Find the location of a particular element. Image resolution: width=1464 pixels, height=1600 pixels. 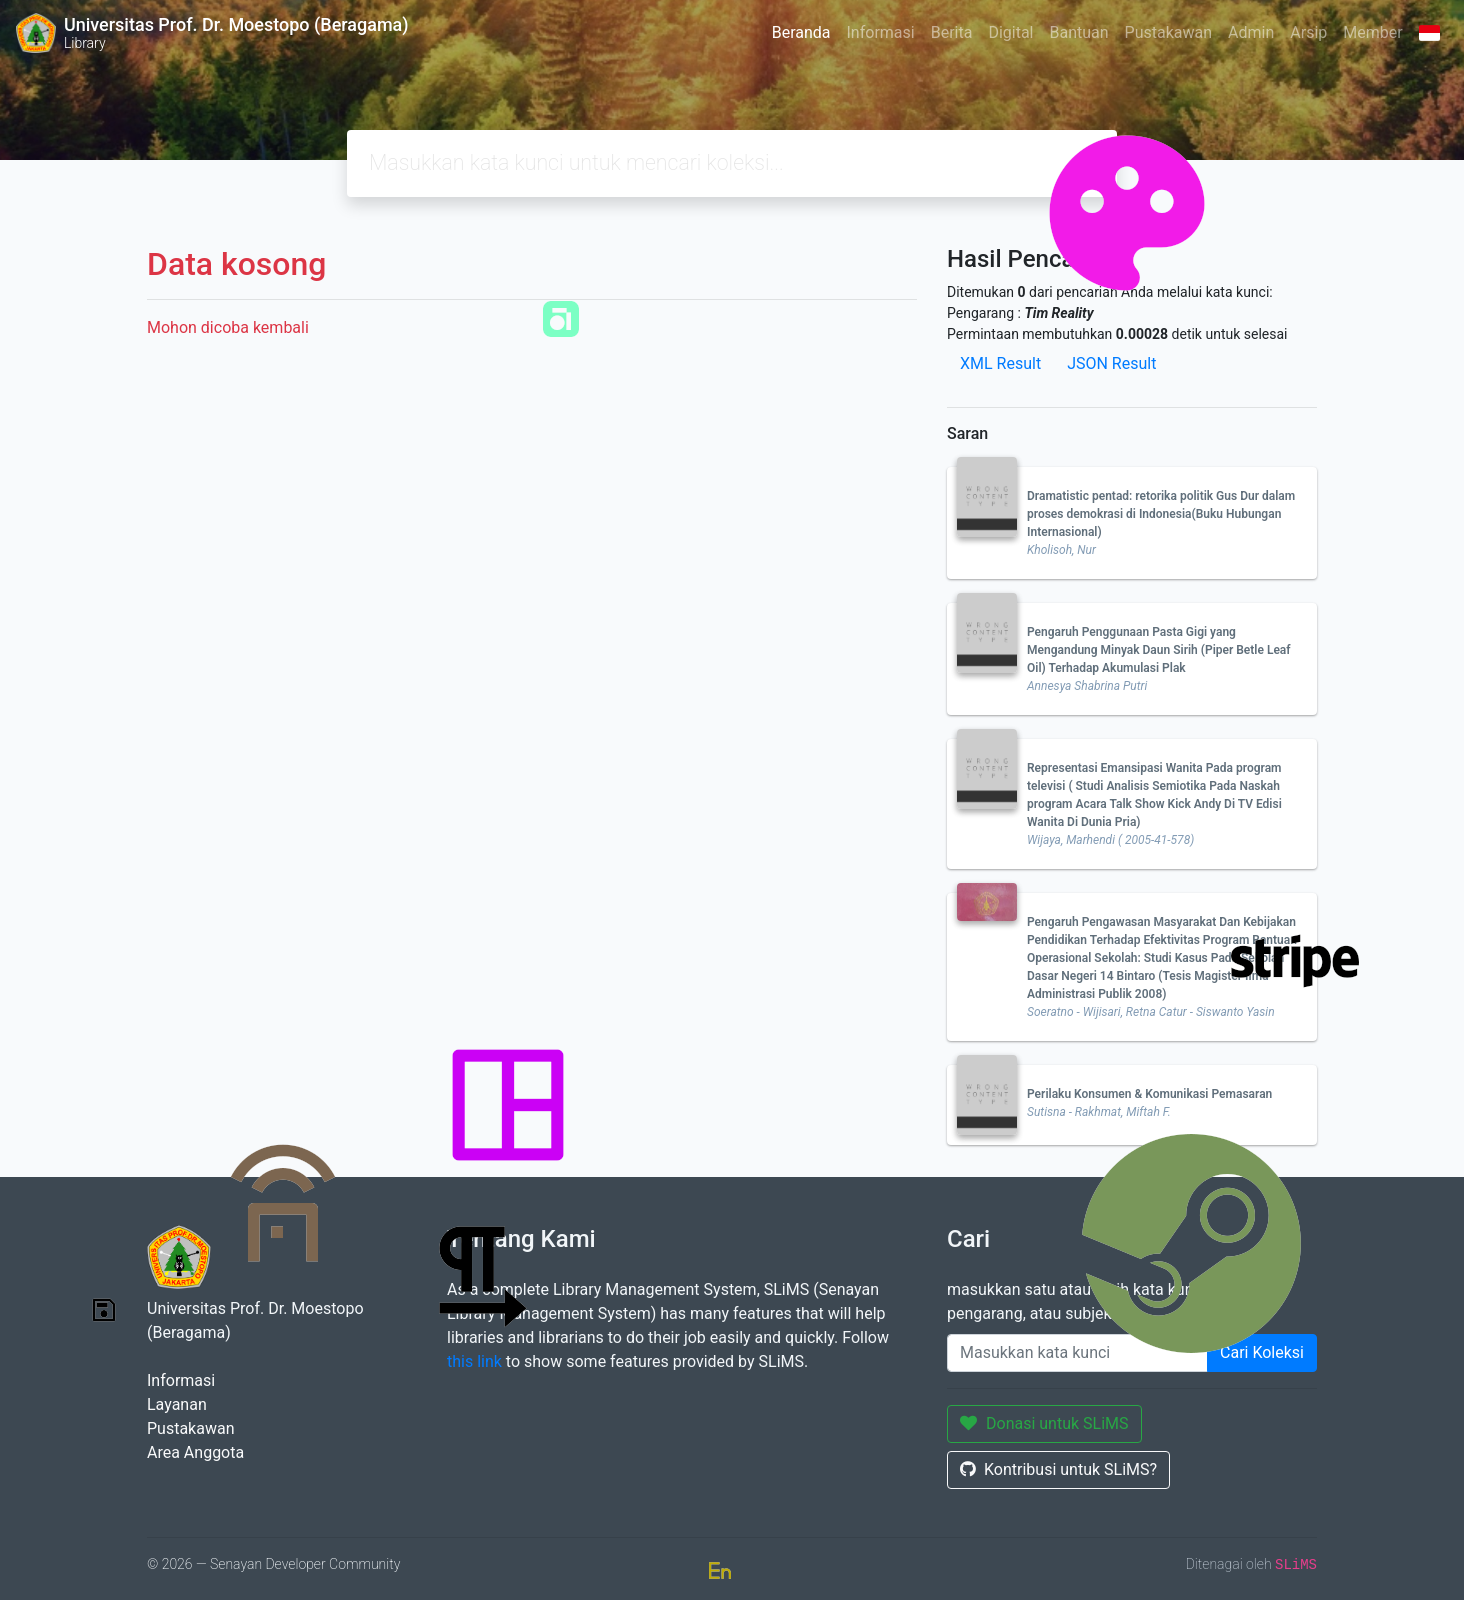

Stripe payment integration is located at coordinates (1295, 961).